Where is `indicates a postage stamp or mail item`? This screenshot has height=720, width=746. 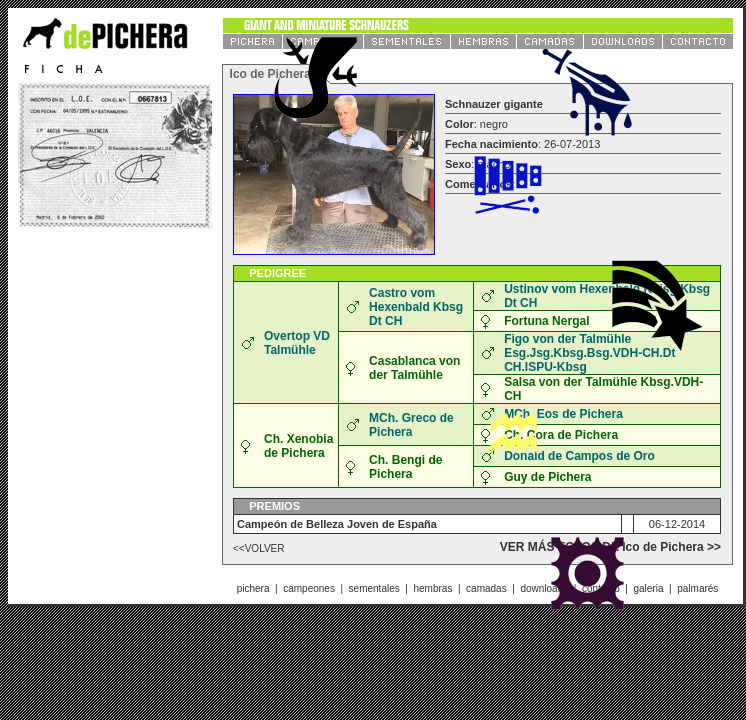
indicates a postage stamp or mail item is located at coordinates (587, 573).